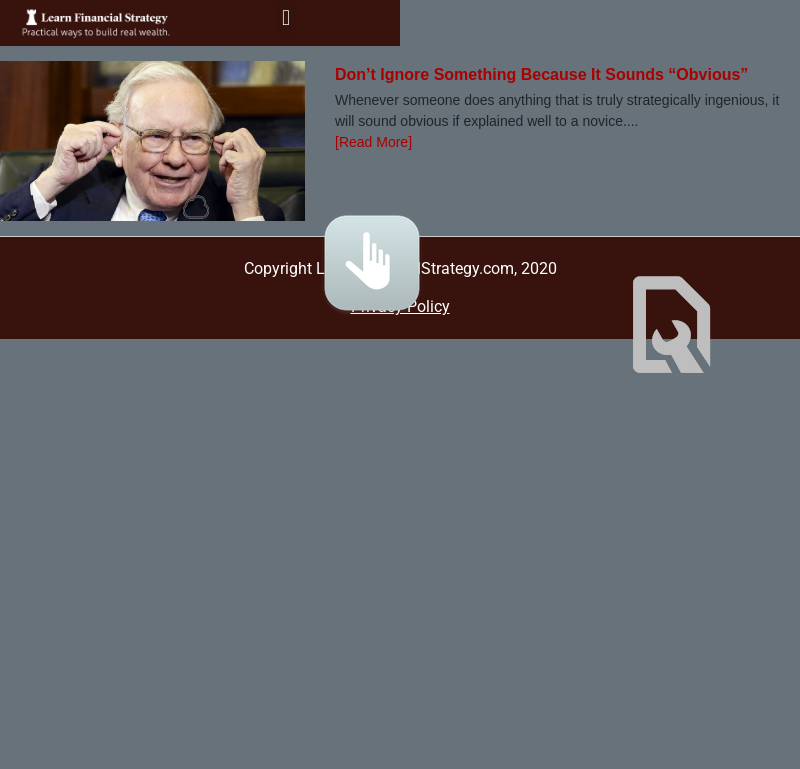 This screenshot has width=800, height=769. Describe the element at coordinates (372, 263) in the screenshot. I see `open touché app for touch bar customization` at that location.